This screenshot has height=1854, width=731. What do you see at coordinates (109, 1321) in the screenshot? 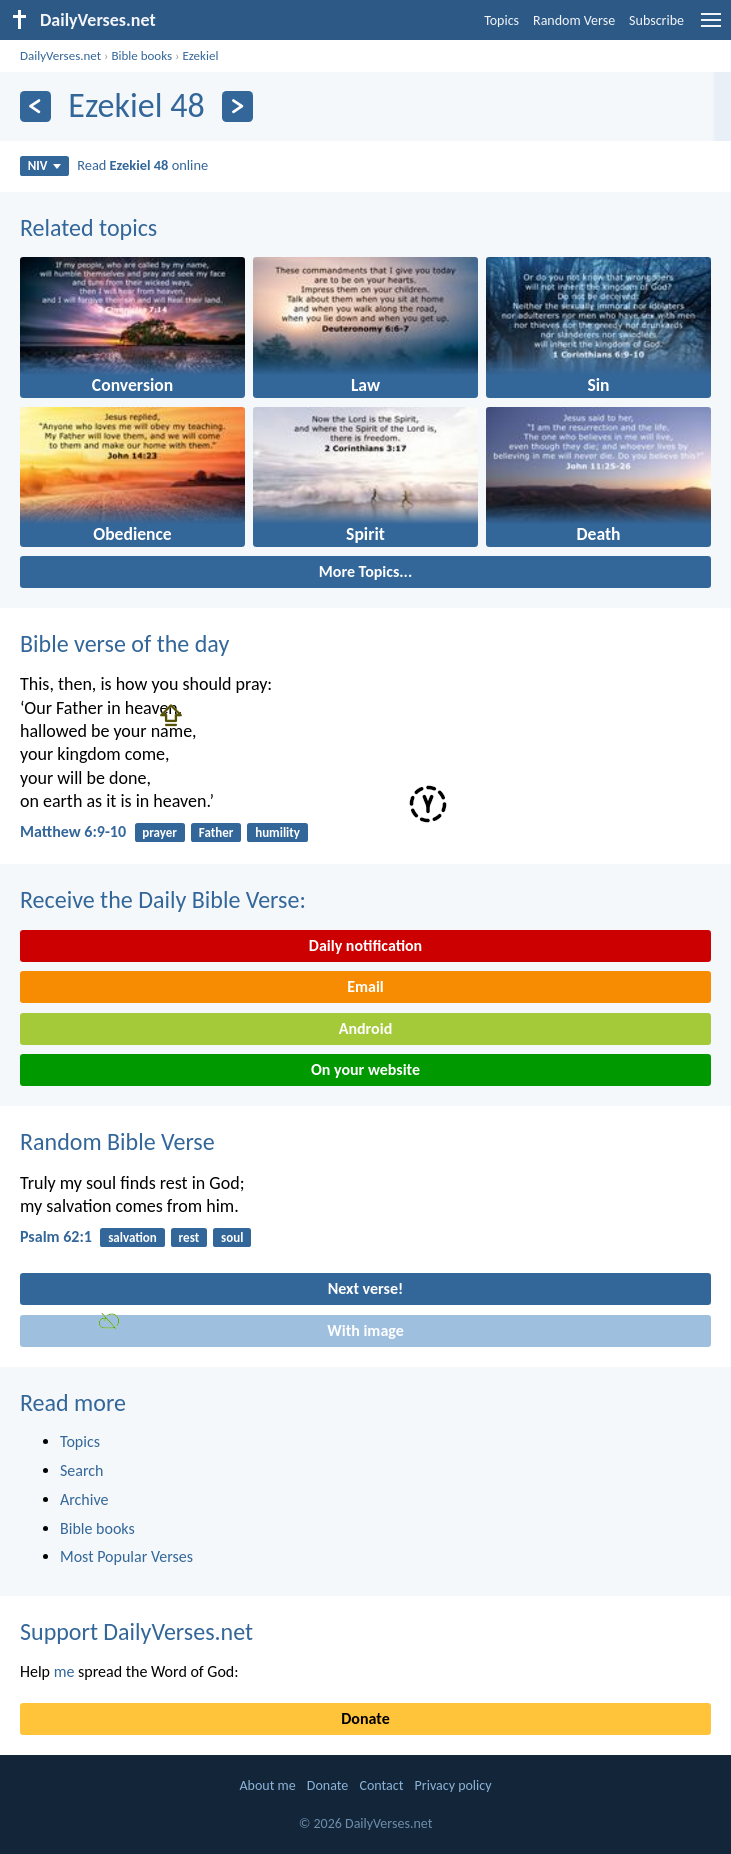
I see `cloud storage unavailable or disconnected` at bounding box center [109, 1321].